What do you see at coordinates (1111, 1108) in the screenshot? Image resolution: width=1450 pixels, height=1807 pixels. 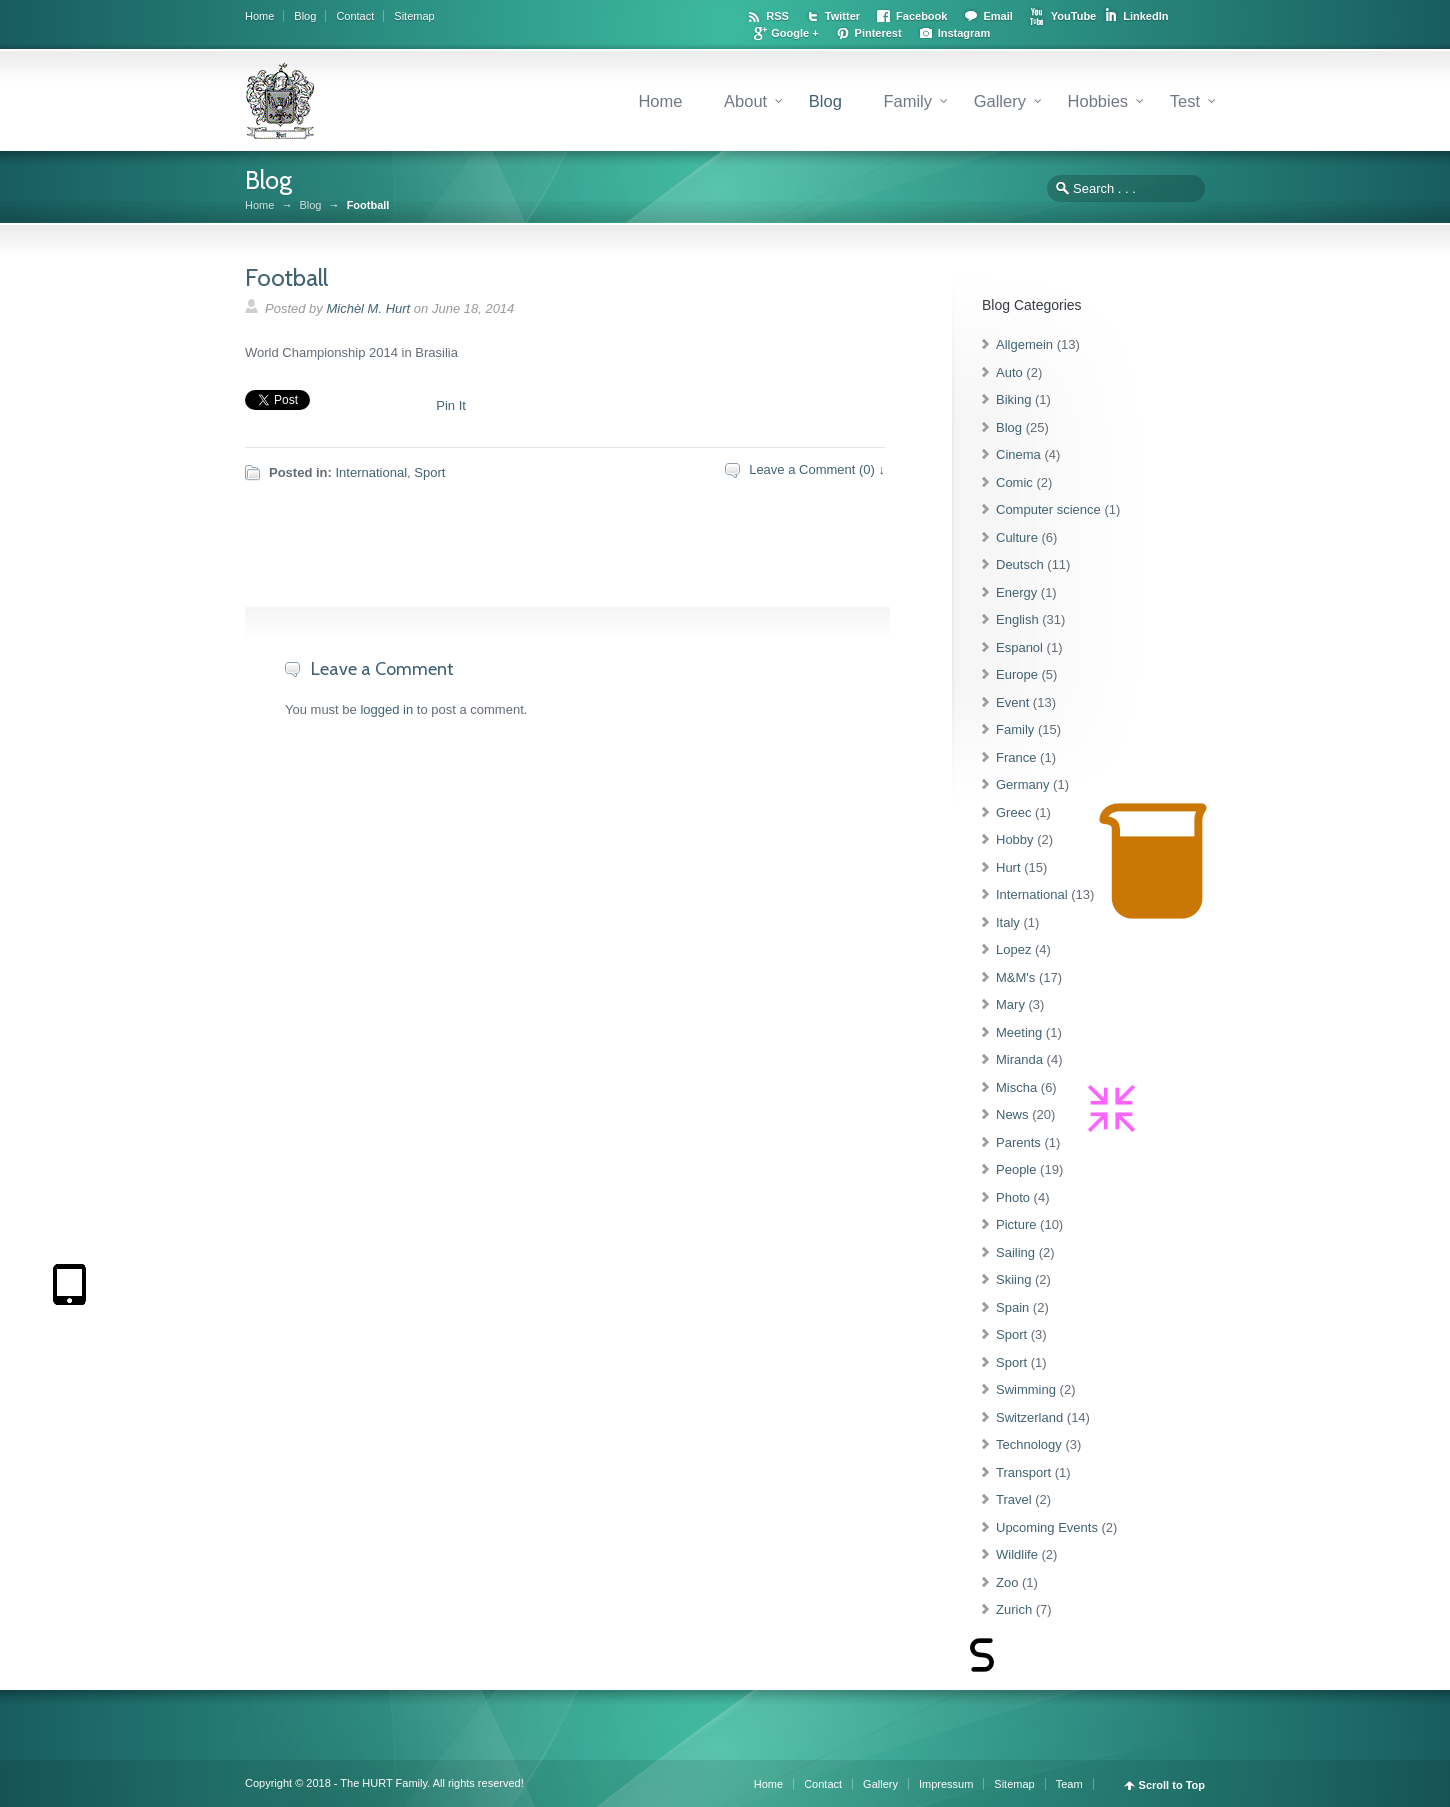 I see `exit fullscreen mode` at bounding box center [1111, 1108].